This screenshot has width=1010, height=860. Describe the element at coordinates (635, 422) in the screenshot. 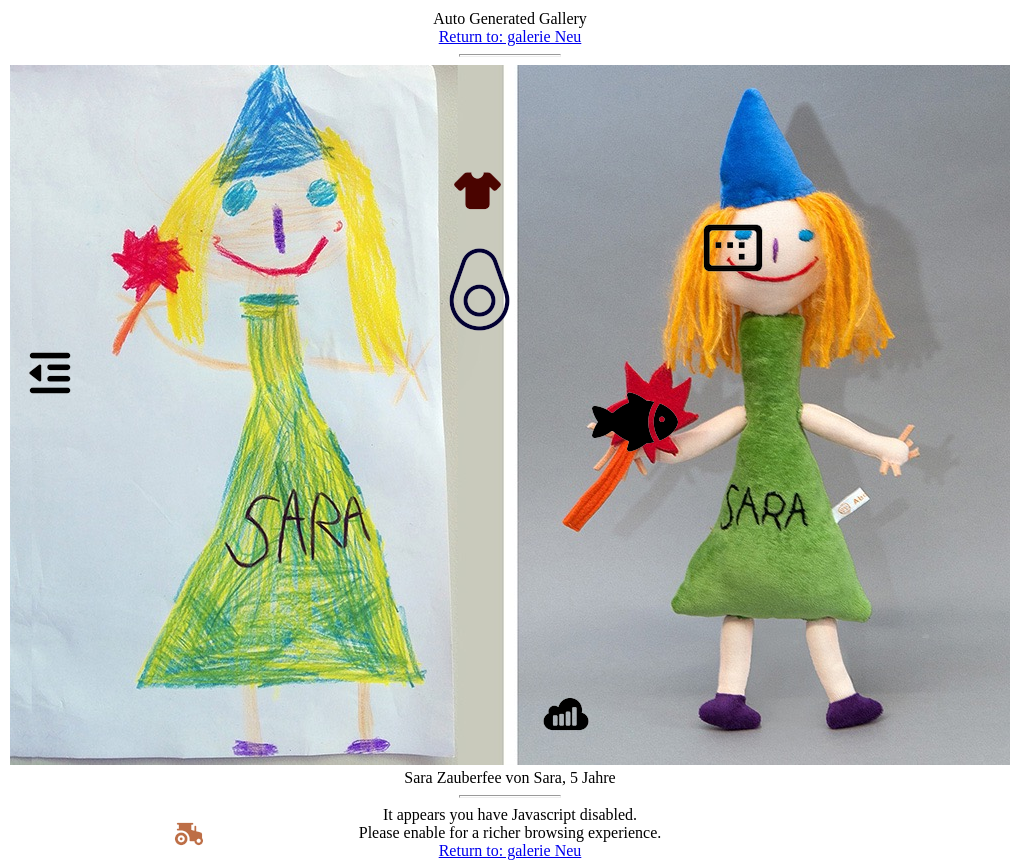

I see `access aquarium or fish-related features` at that location.